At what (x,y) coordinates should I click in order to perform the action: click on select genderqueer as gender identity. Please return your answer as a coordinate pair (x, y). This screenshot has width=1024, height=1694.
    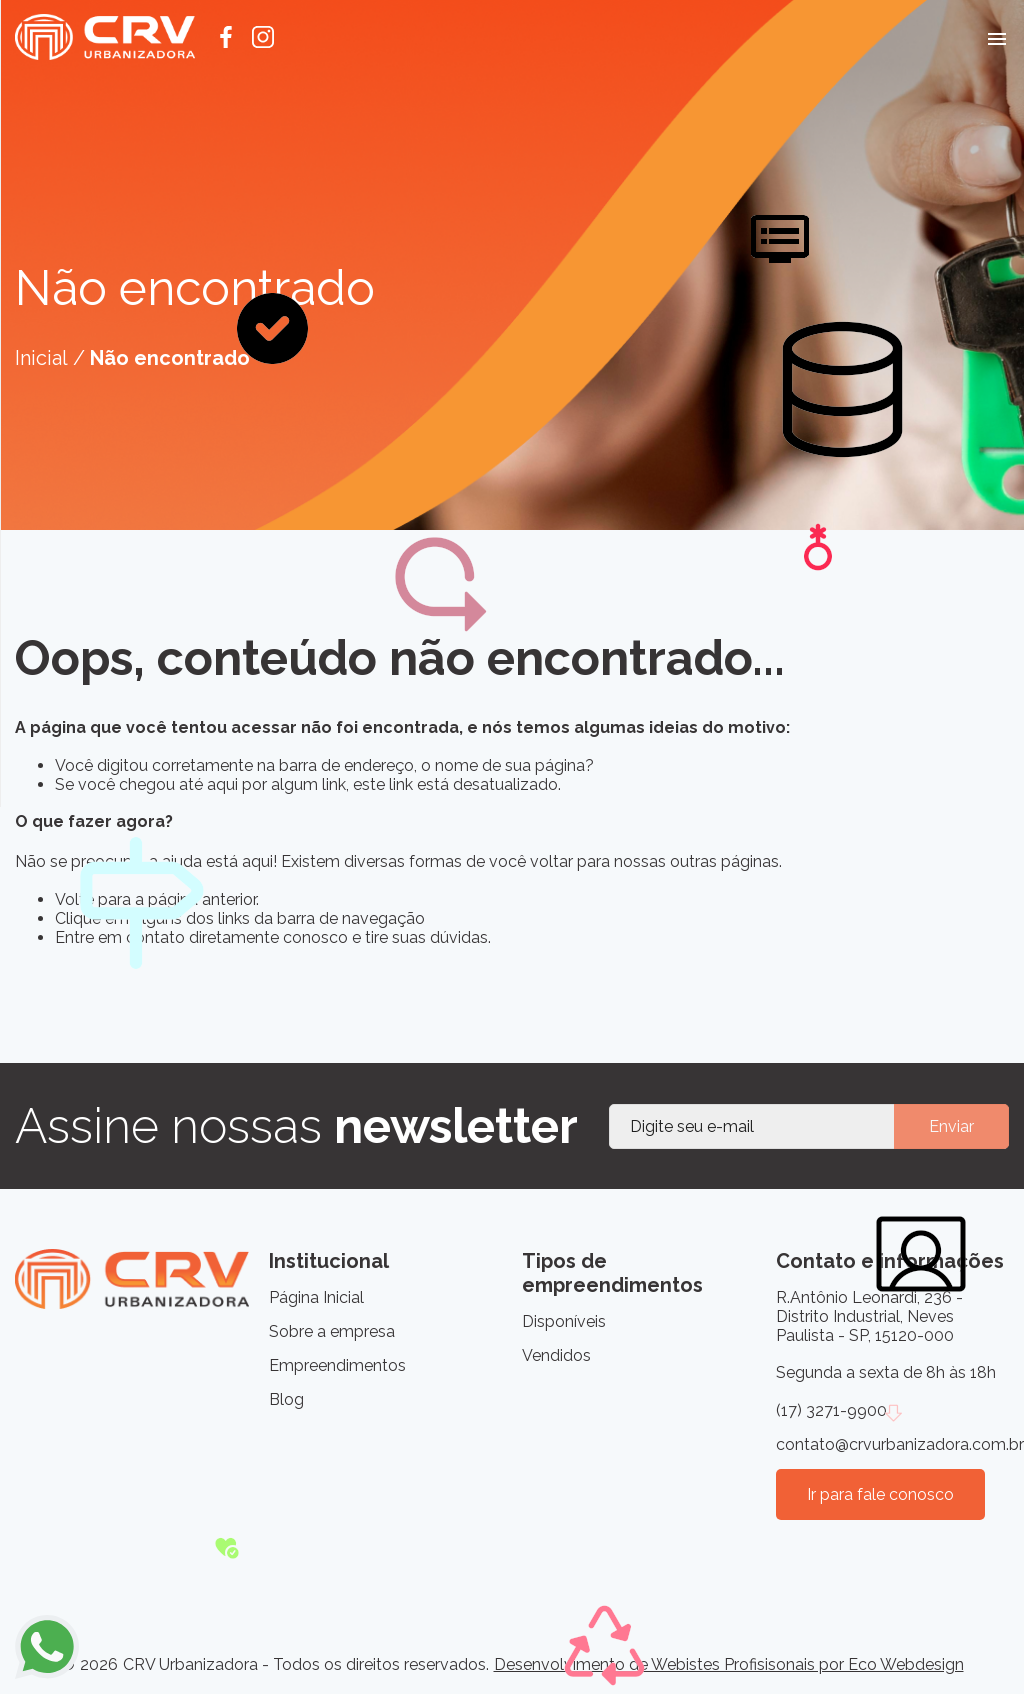
    Looking at the image, I should click on (818, 547).